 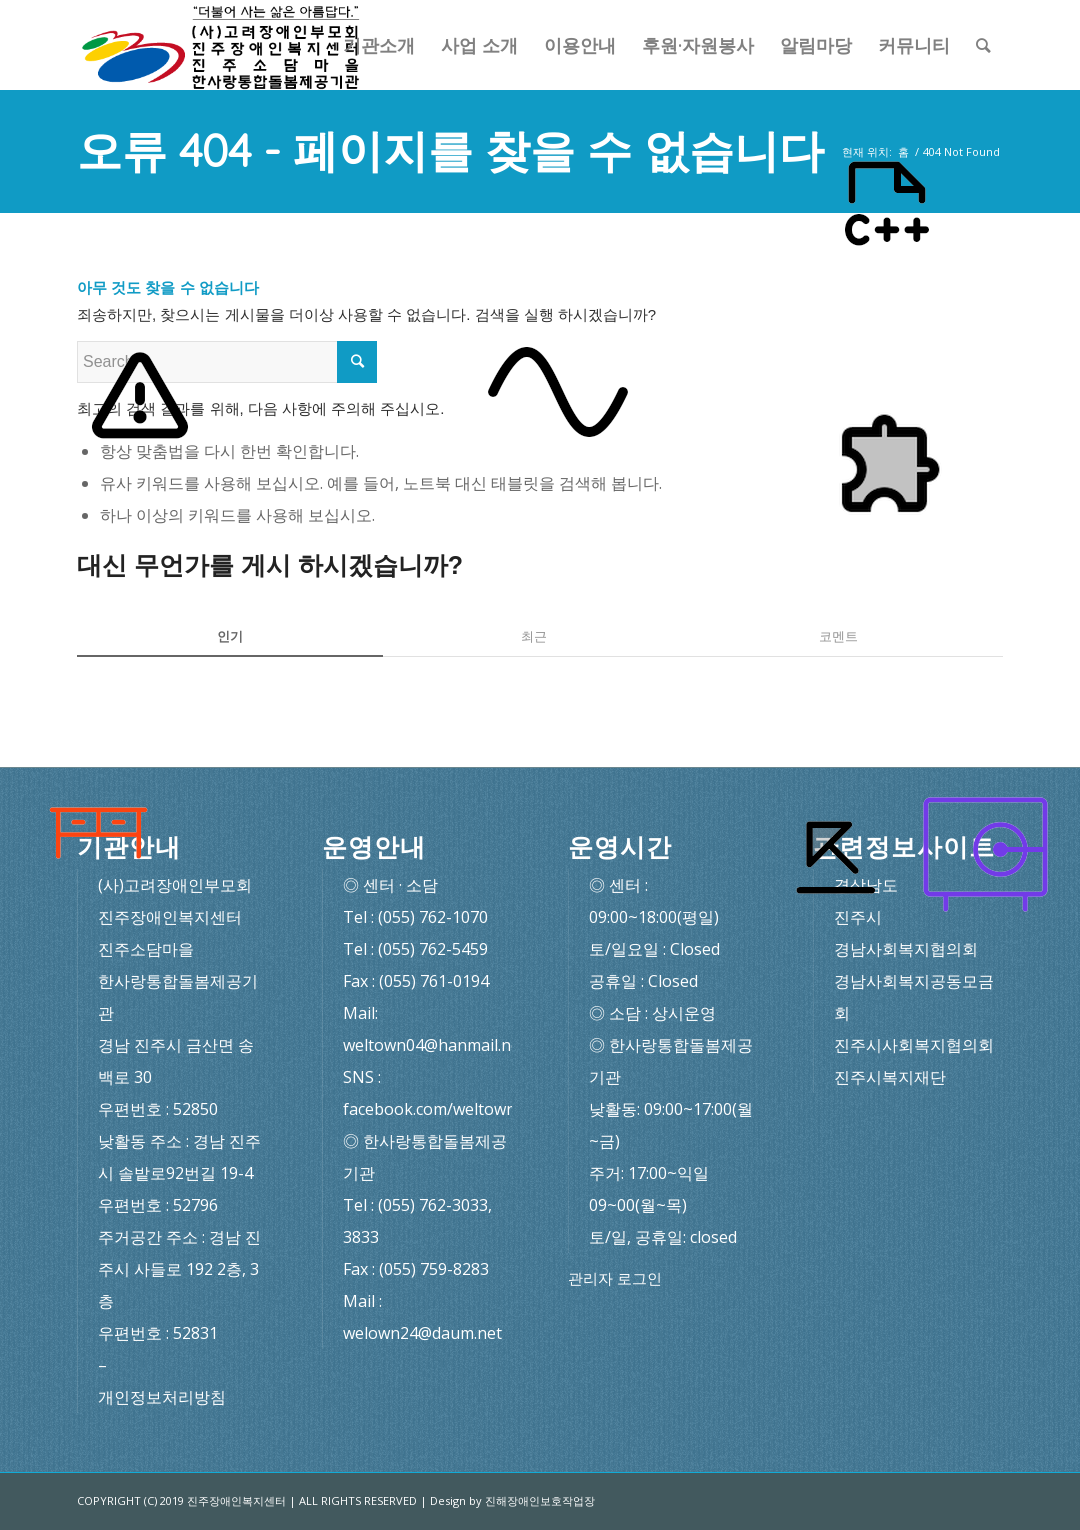 I want to click on open a C++ source code file, so click(x=887, y=207).